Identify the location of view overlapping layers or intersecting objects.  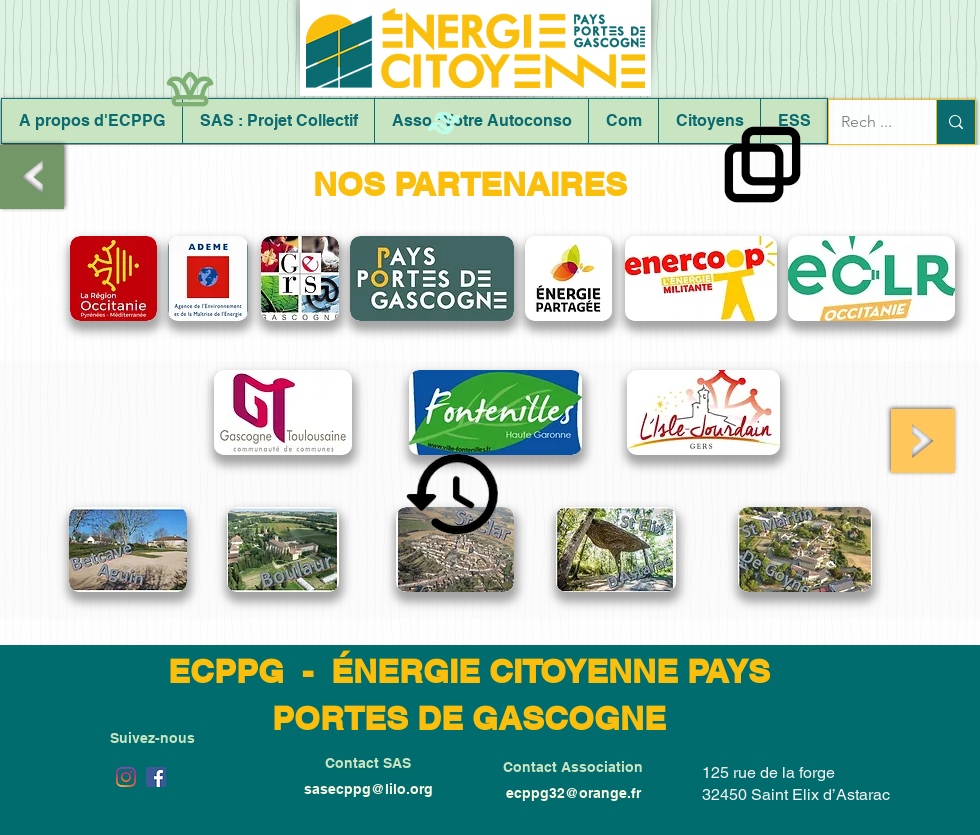
(762, 164).